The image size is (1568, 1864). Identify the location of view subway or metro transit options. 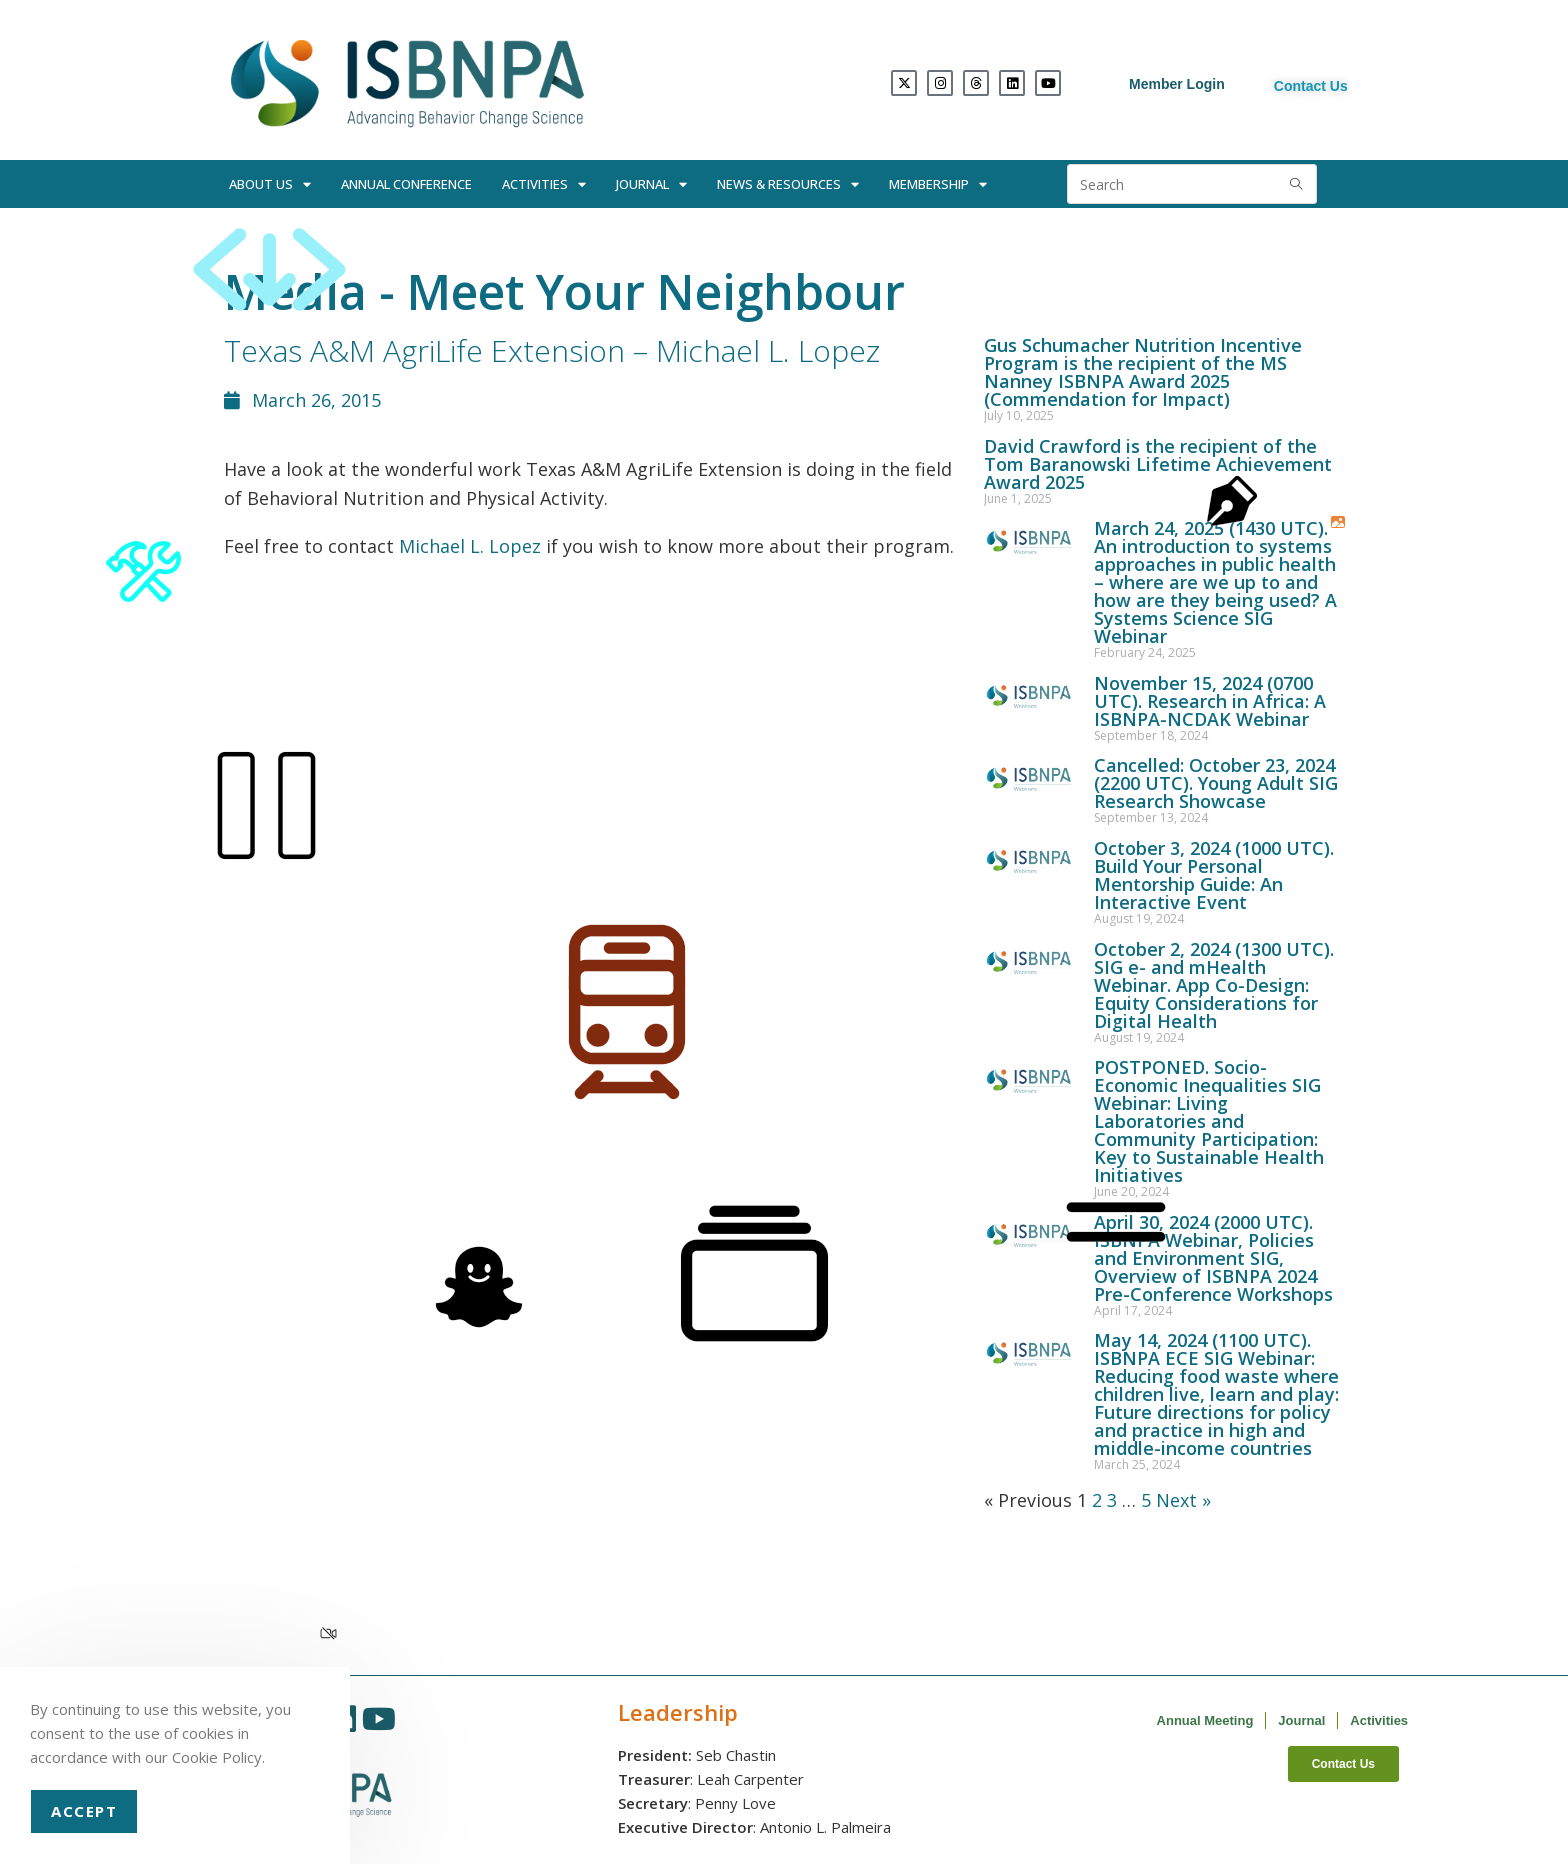
(627, 1012).